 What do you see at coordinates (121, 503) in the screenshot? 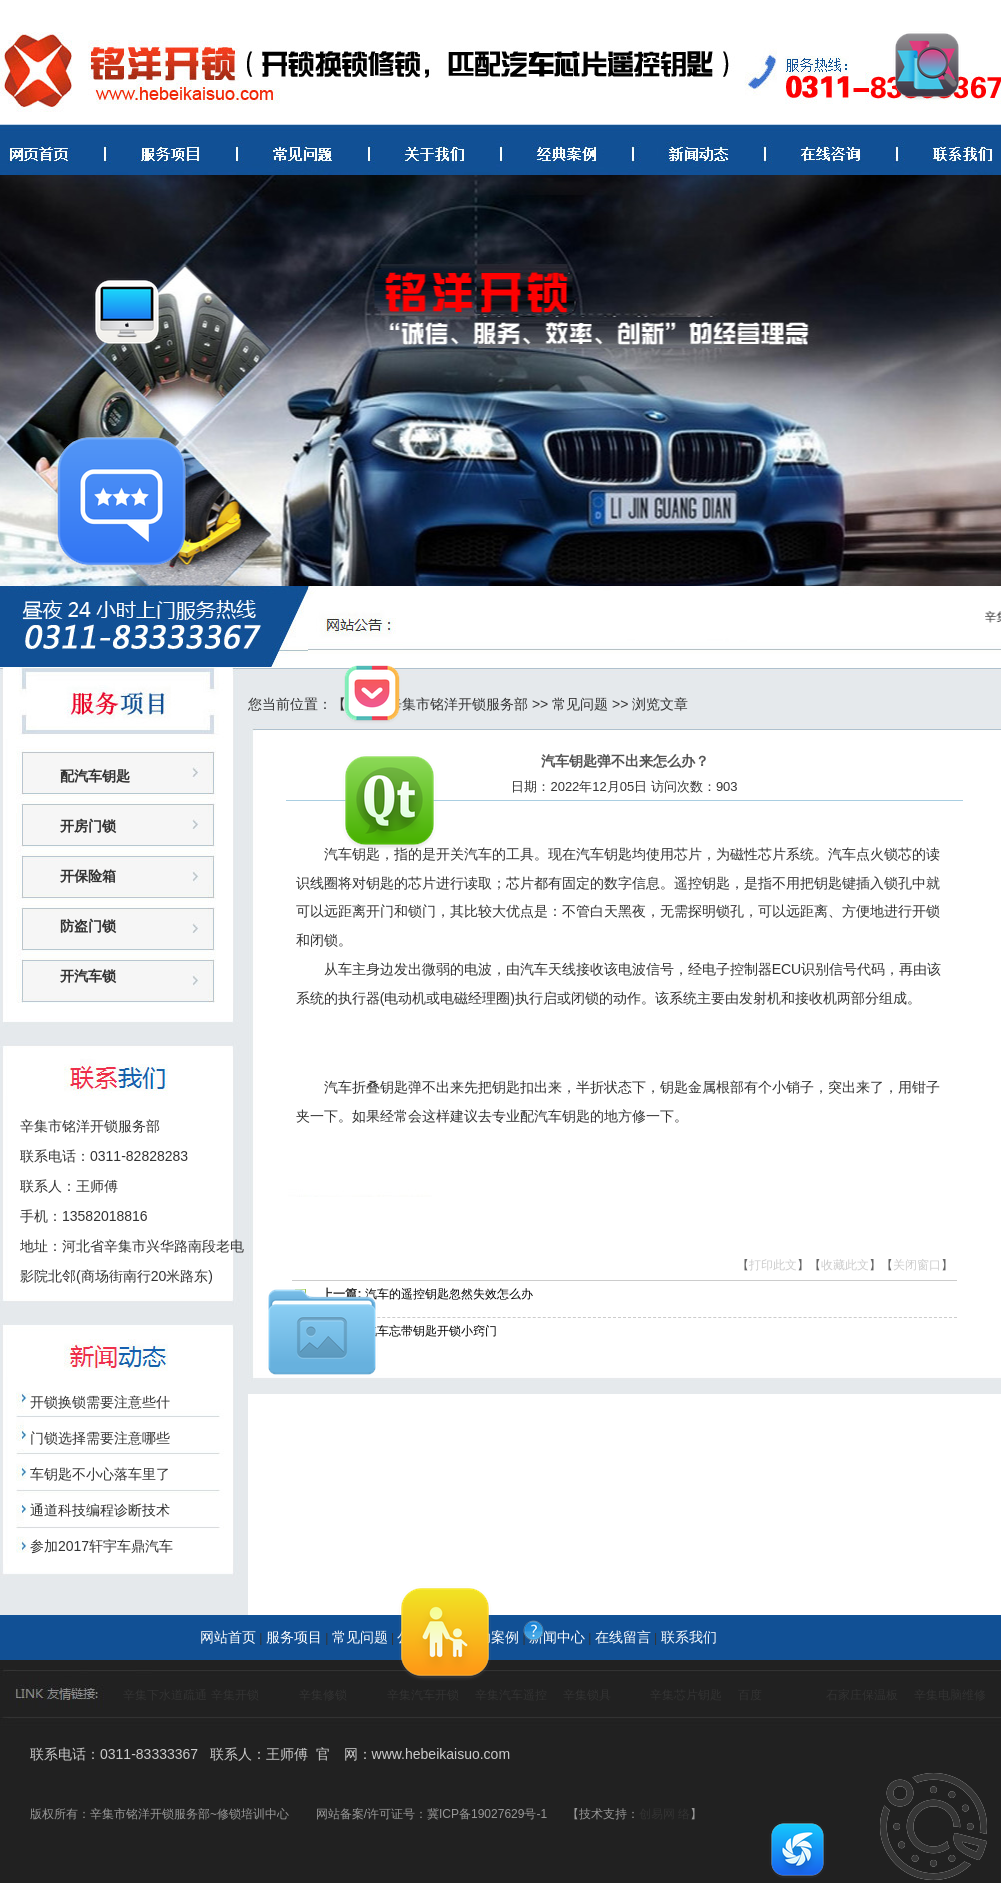
I see `submit feedback or ratings` at bounding box center [121, 503].